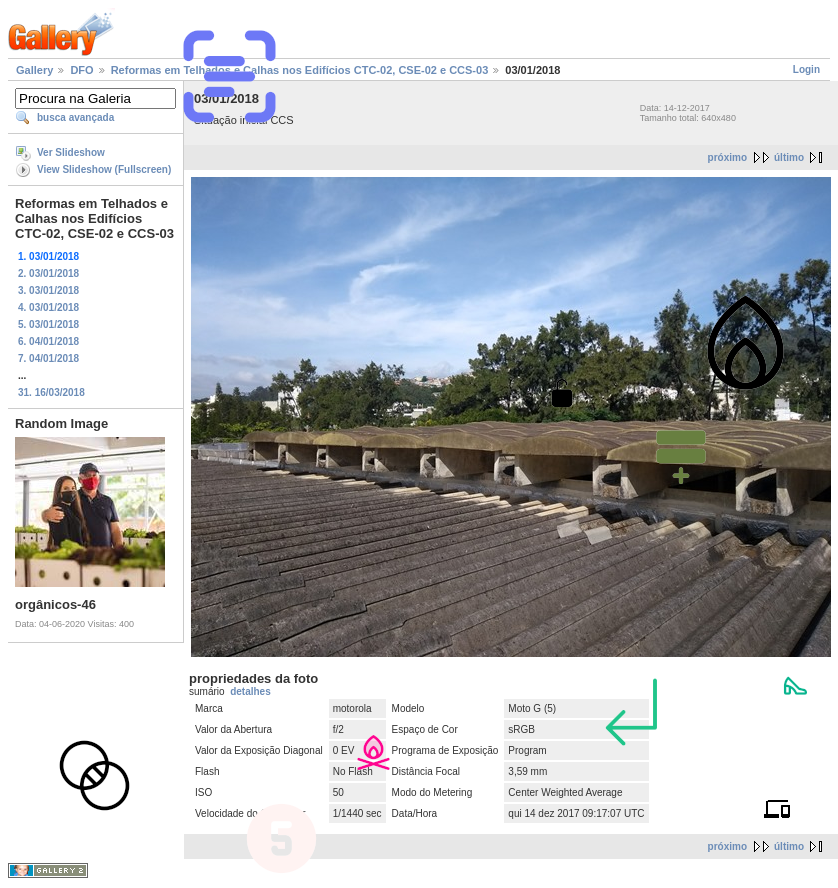 The width and height of the screenshot is (838, 888). I want to click on browse women's shoes or footwear, so click(794, 686).